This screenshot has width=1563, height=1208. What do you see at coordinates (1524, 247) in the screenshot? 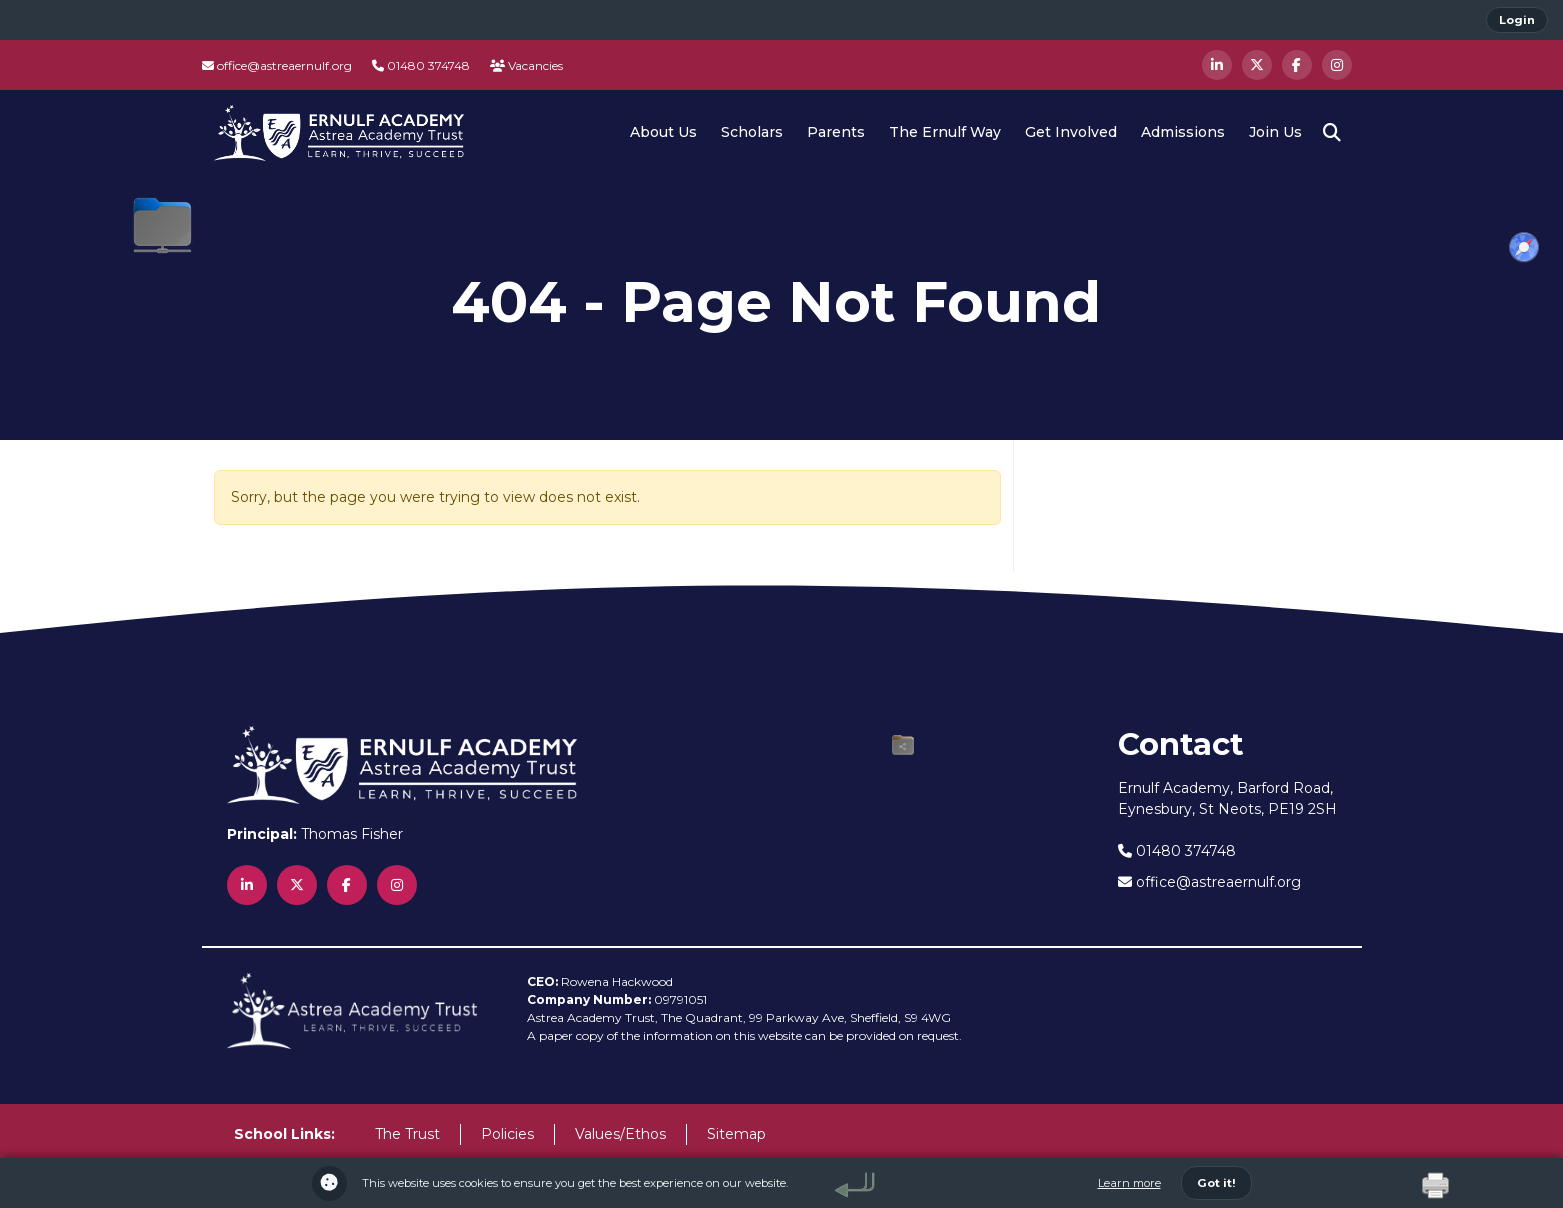
I see `open gnome web browser (epiphany)` at bounding box center [1524, 247].